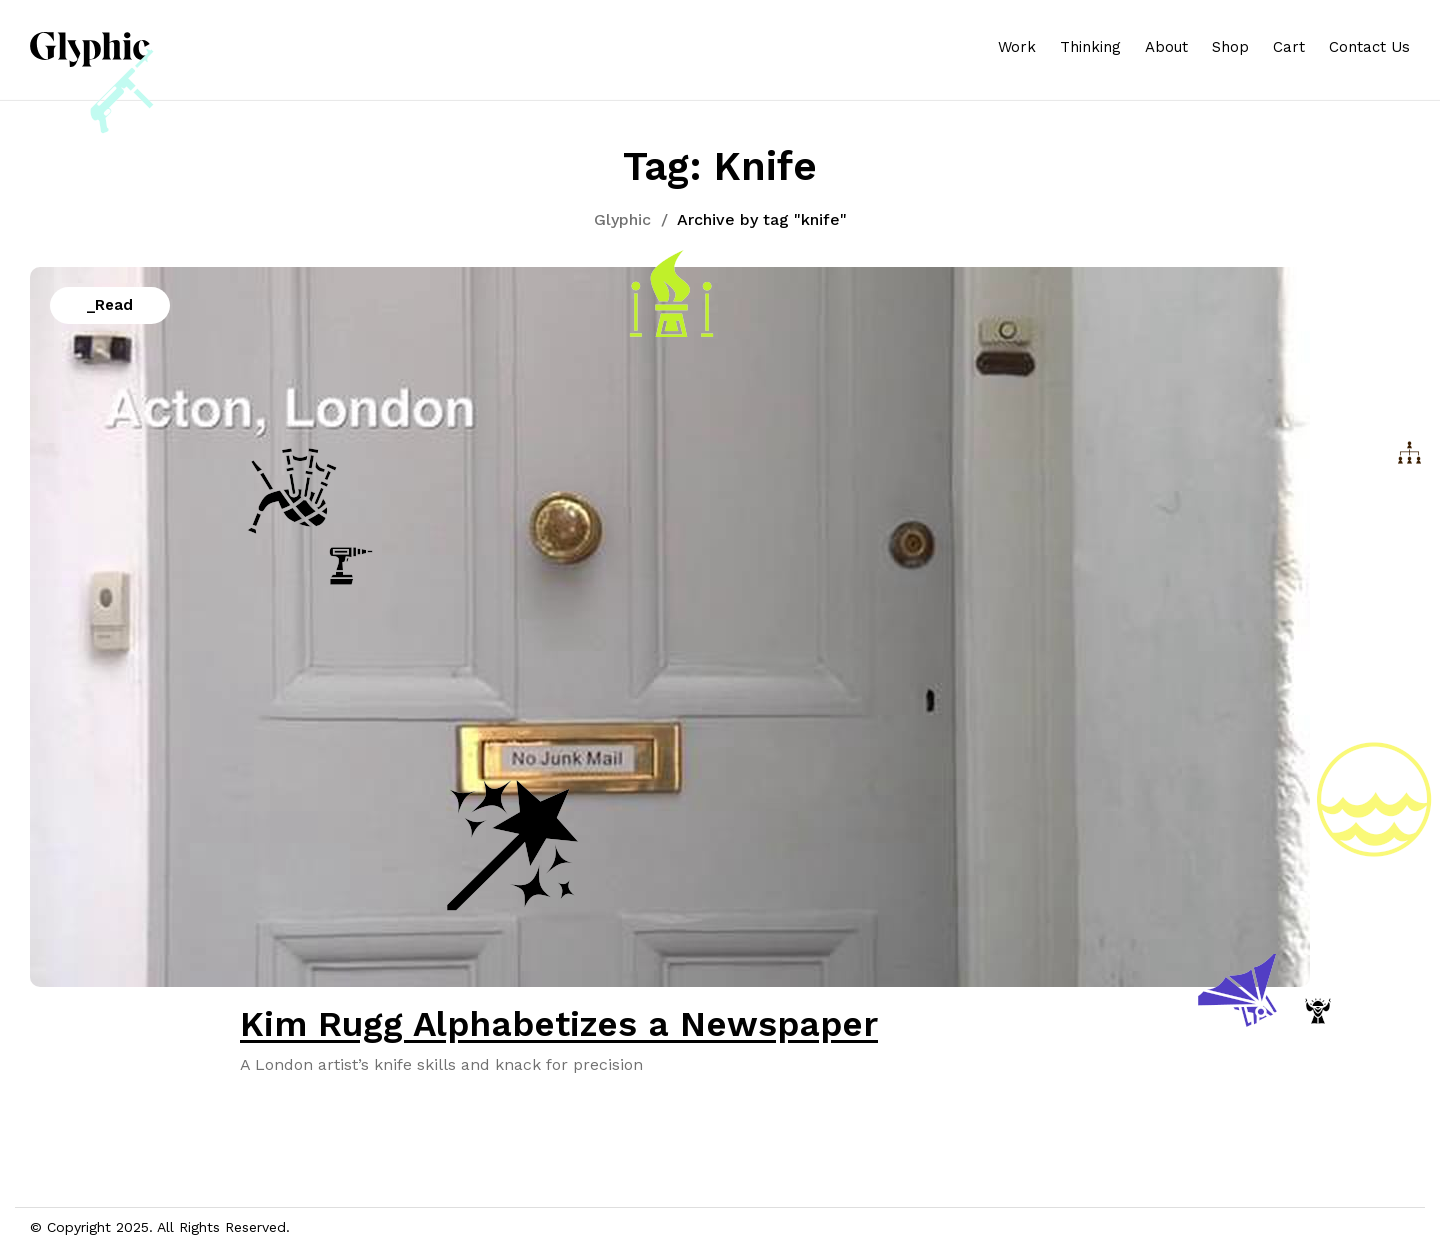  Describe the element at coordinates (1374, 800) in the screenshot. I see `indicates ocean or maritime game mode` at that location.